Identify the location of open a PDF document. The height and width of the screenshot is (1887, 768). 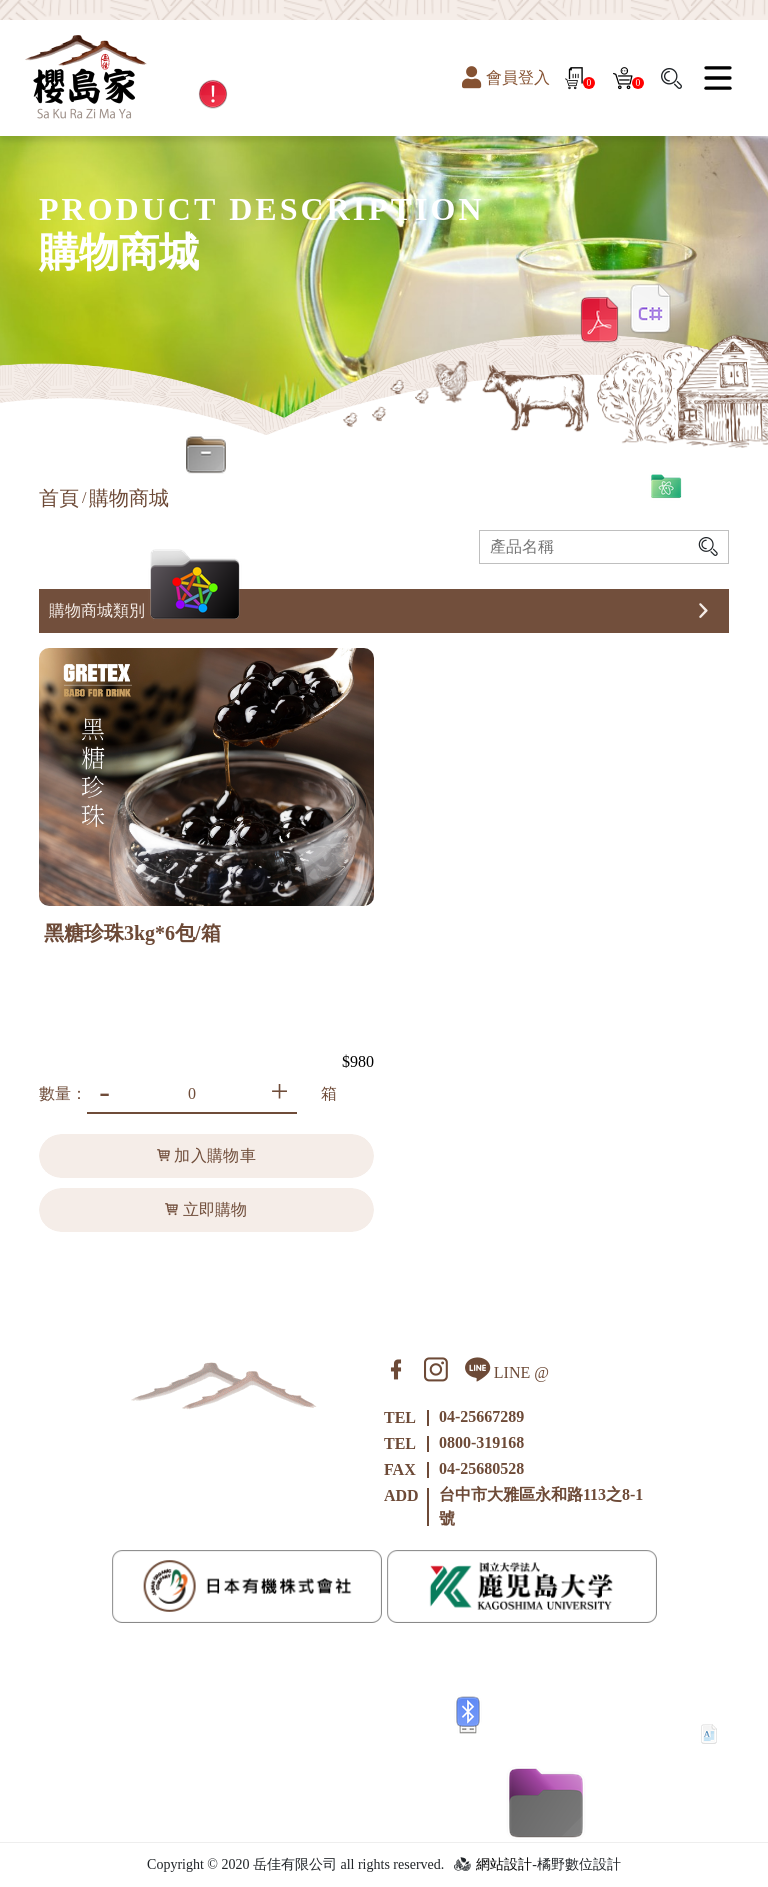
(599, 319).